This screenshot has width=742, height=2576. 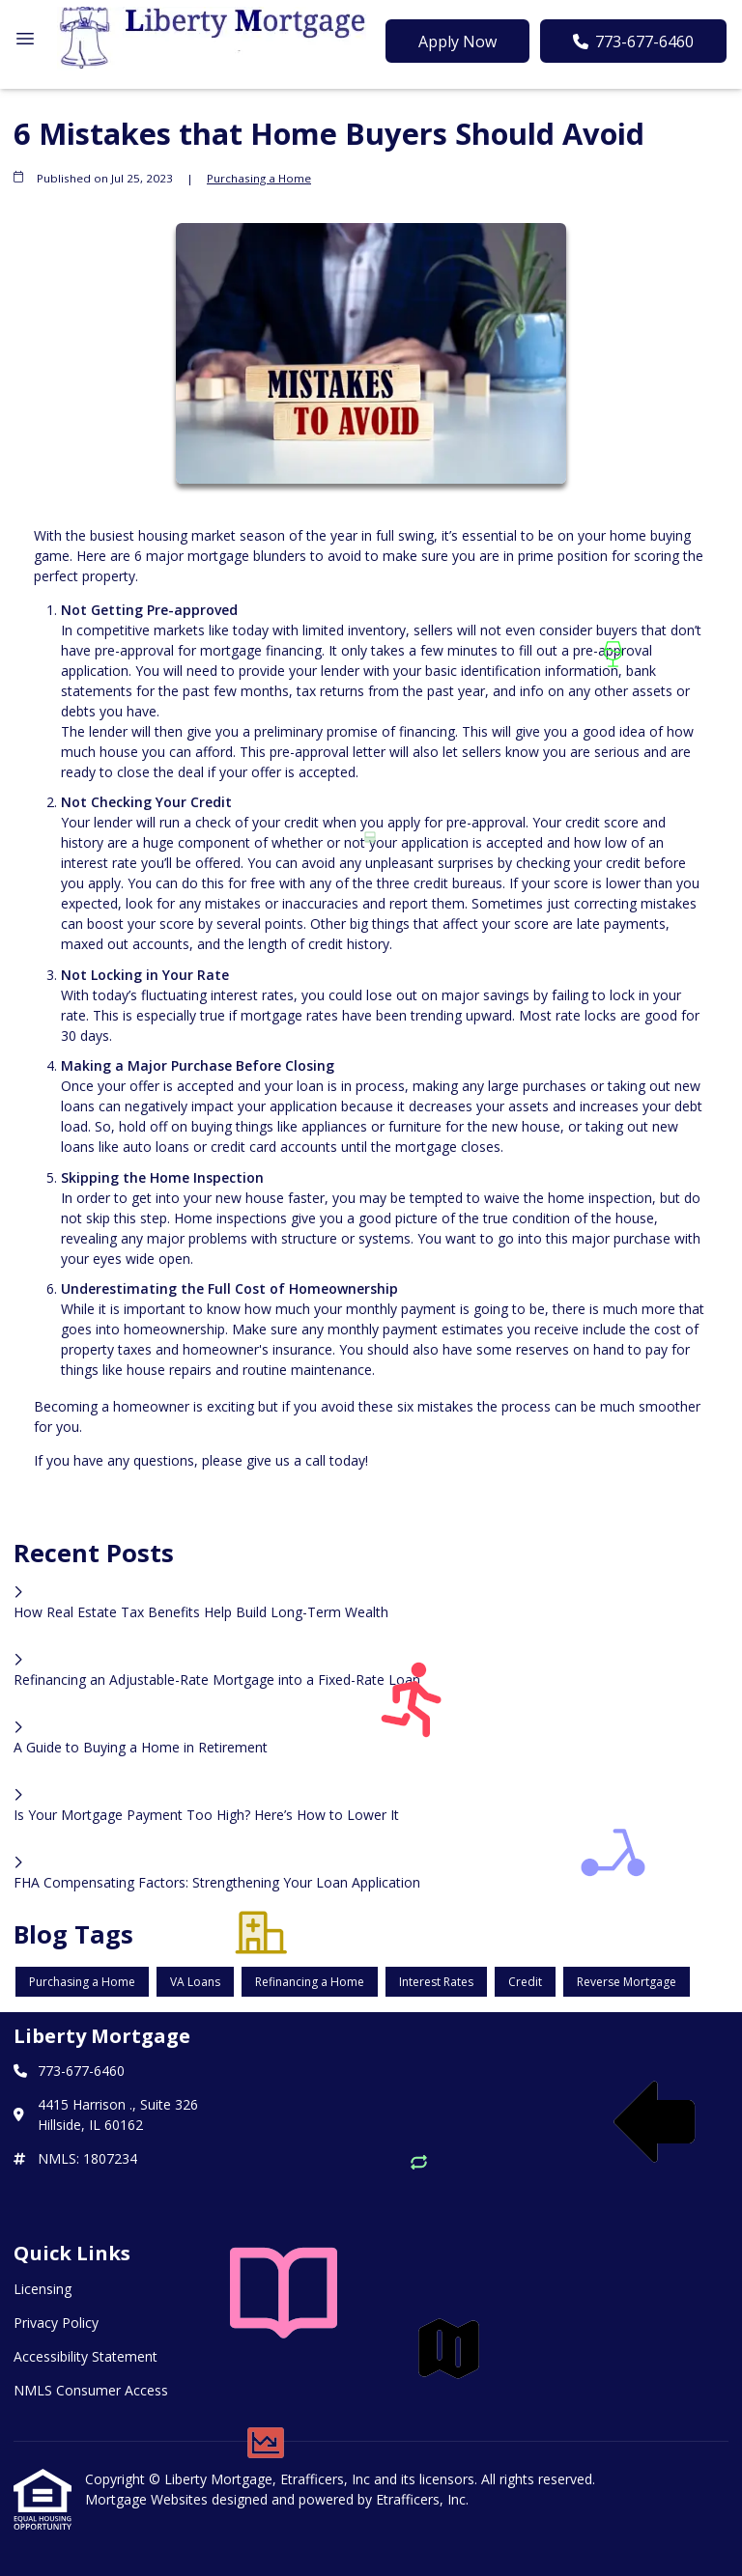 What do you see at coordinates (613, 1855) in the screenshot?
I see `select scooter as transportation mode` at bounding box center [613, 1855].